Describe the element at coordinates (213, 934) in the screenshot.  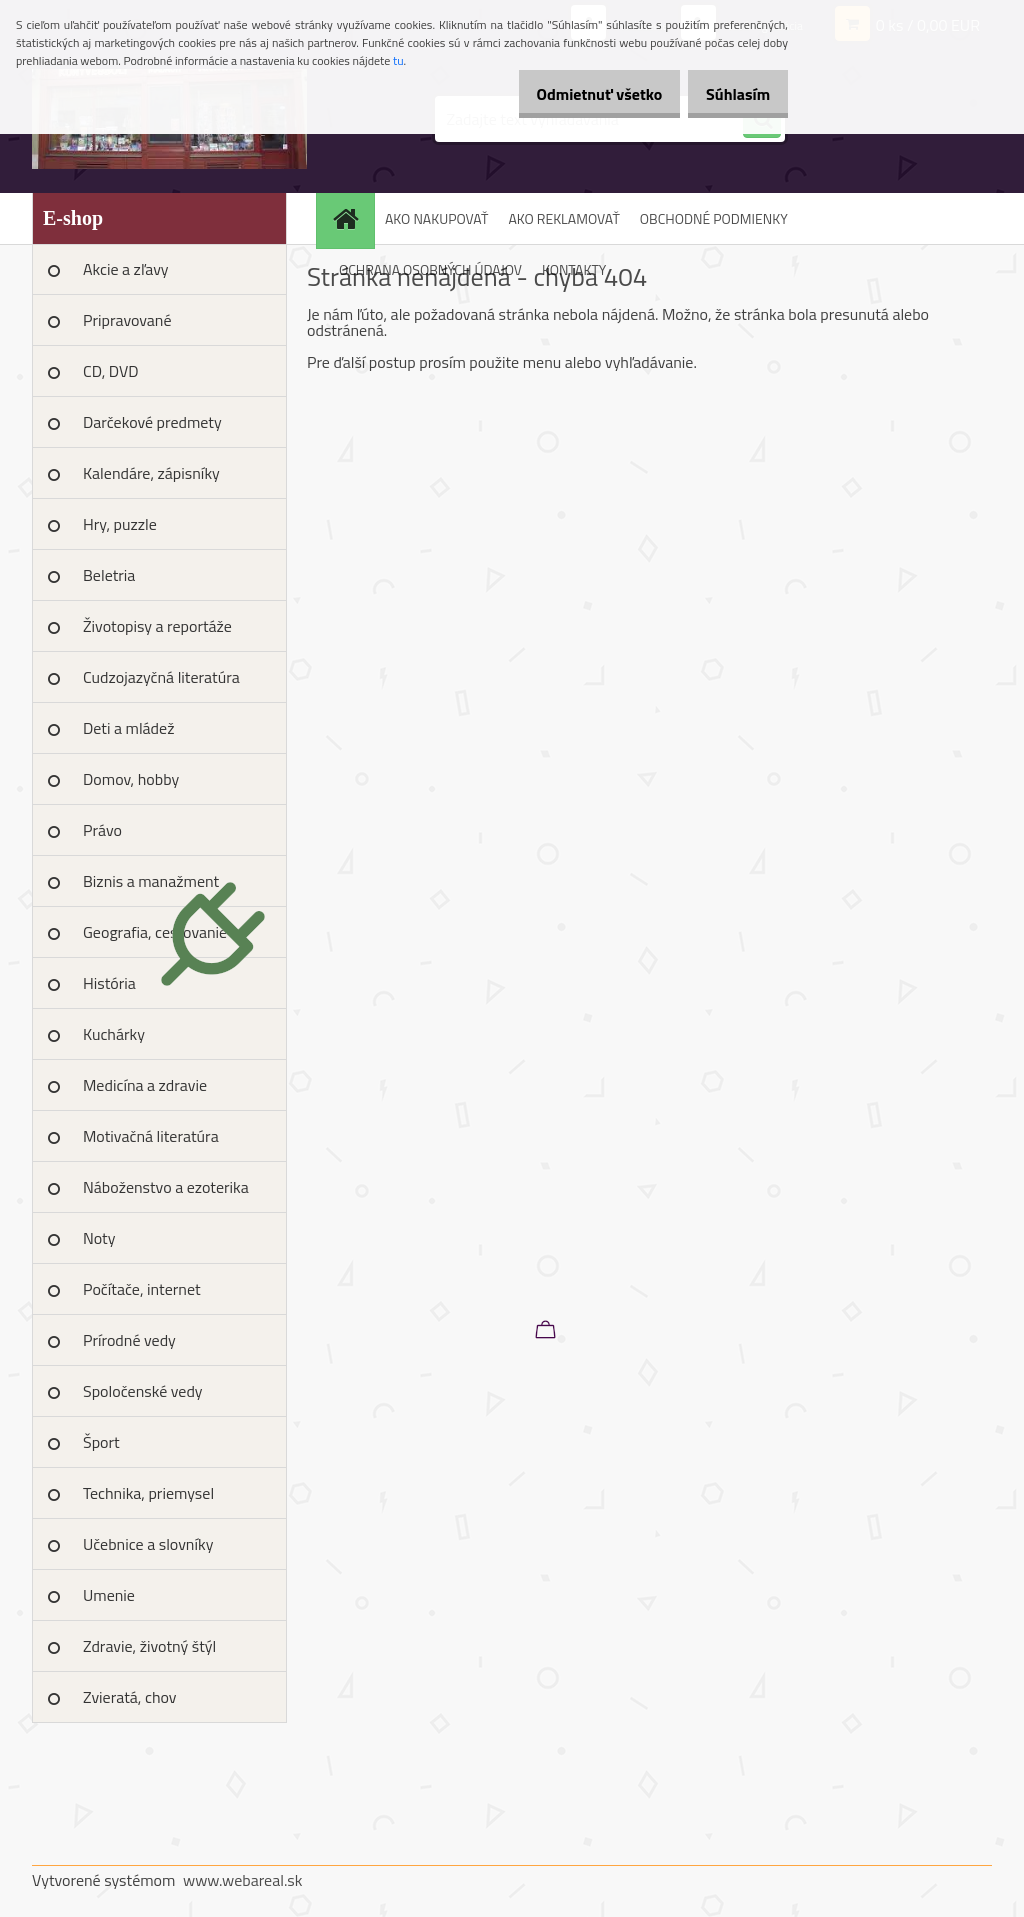
I see `connect to power source` at that location.